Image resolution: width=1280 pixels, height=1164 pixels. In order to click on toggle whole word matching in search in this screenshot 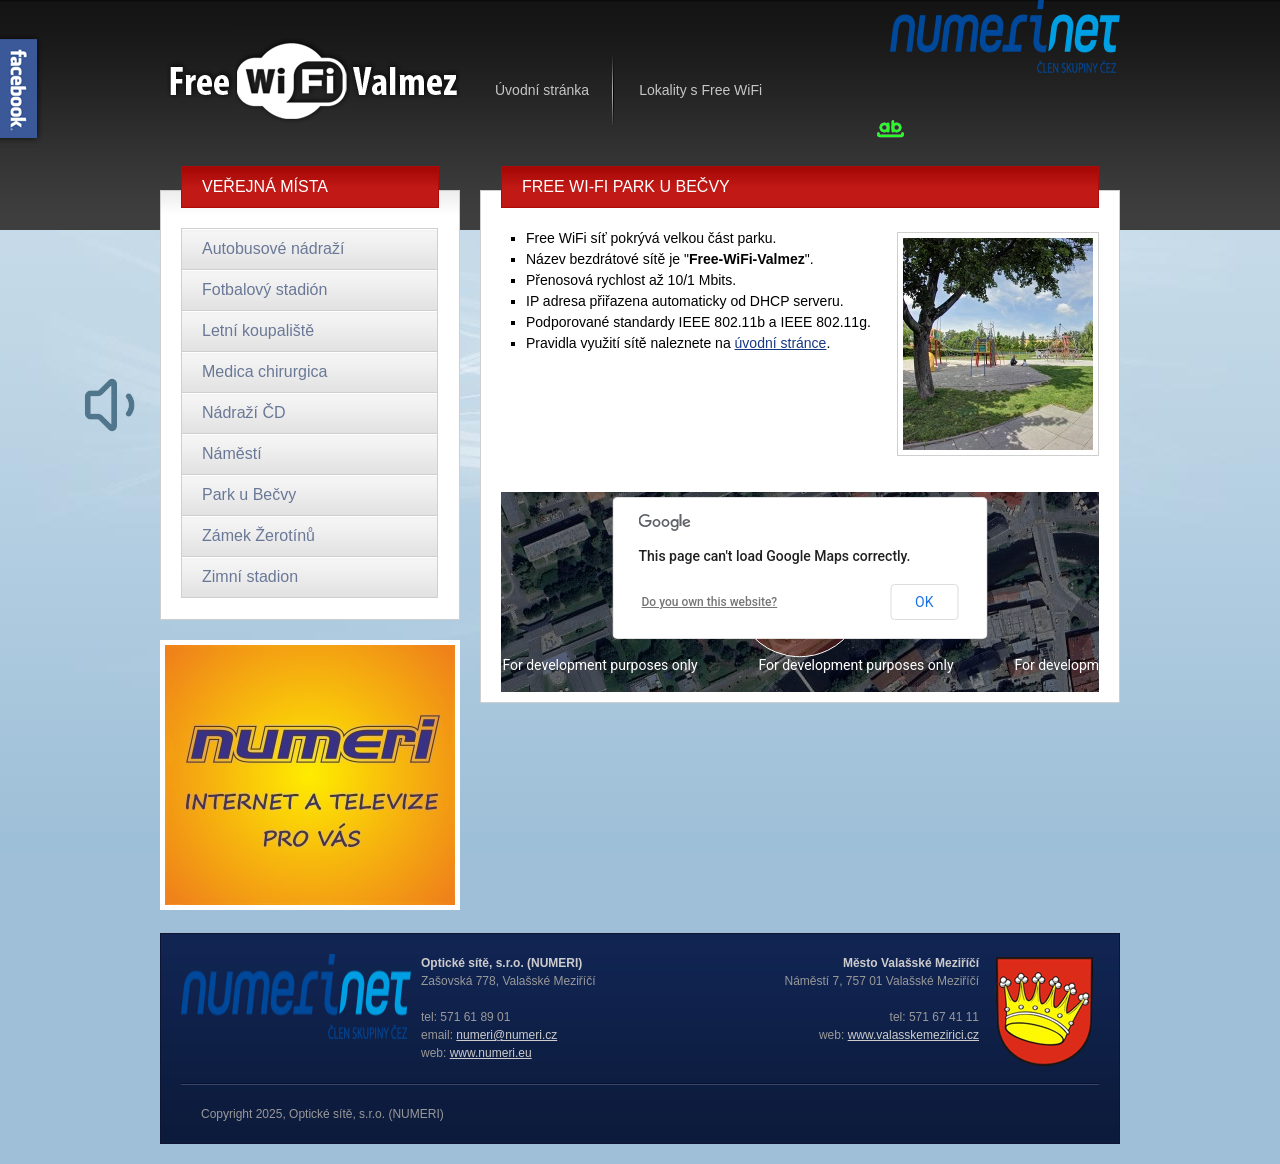, I will do `click(890, 127)`.